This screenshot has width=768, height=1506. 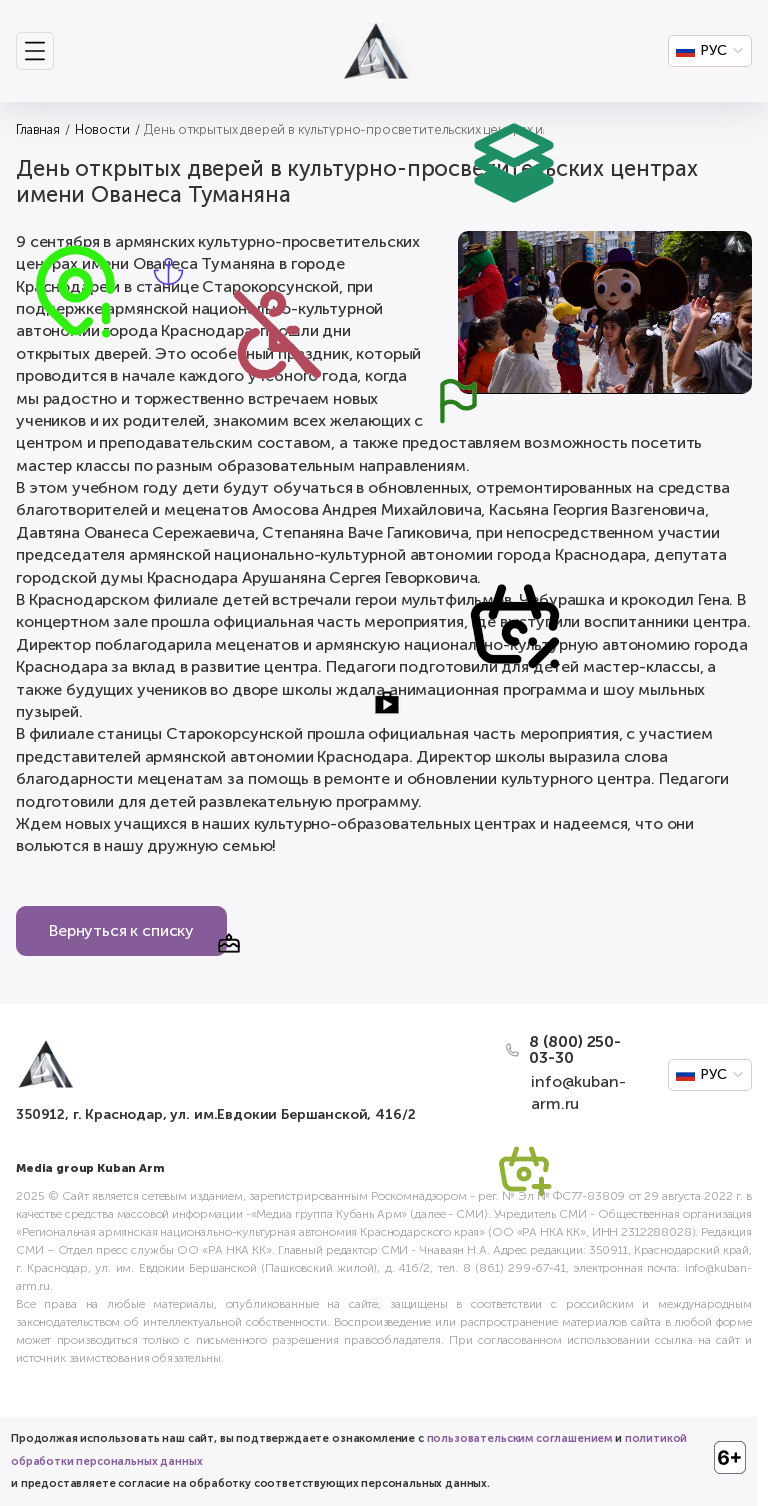 I want to click on open the app store or marketplace, so click(x=387, y=703).